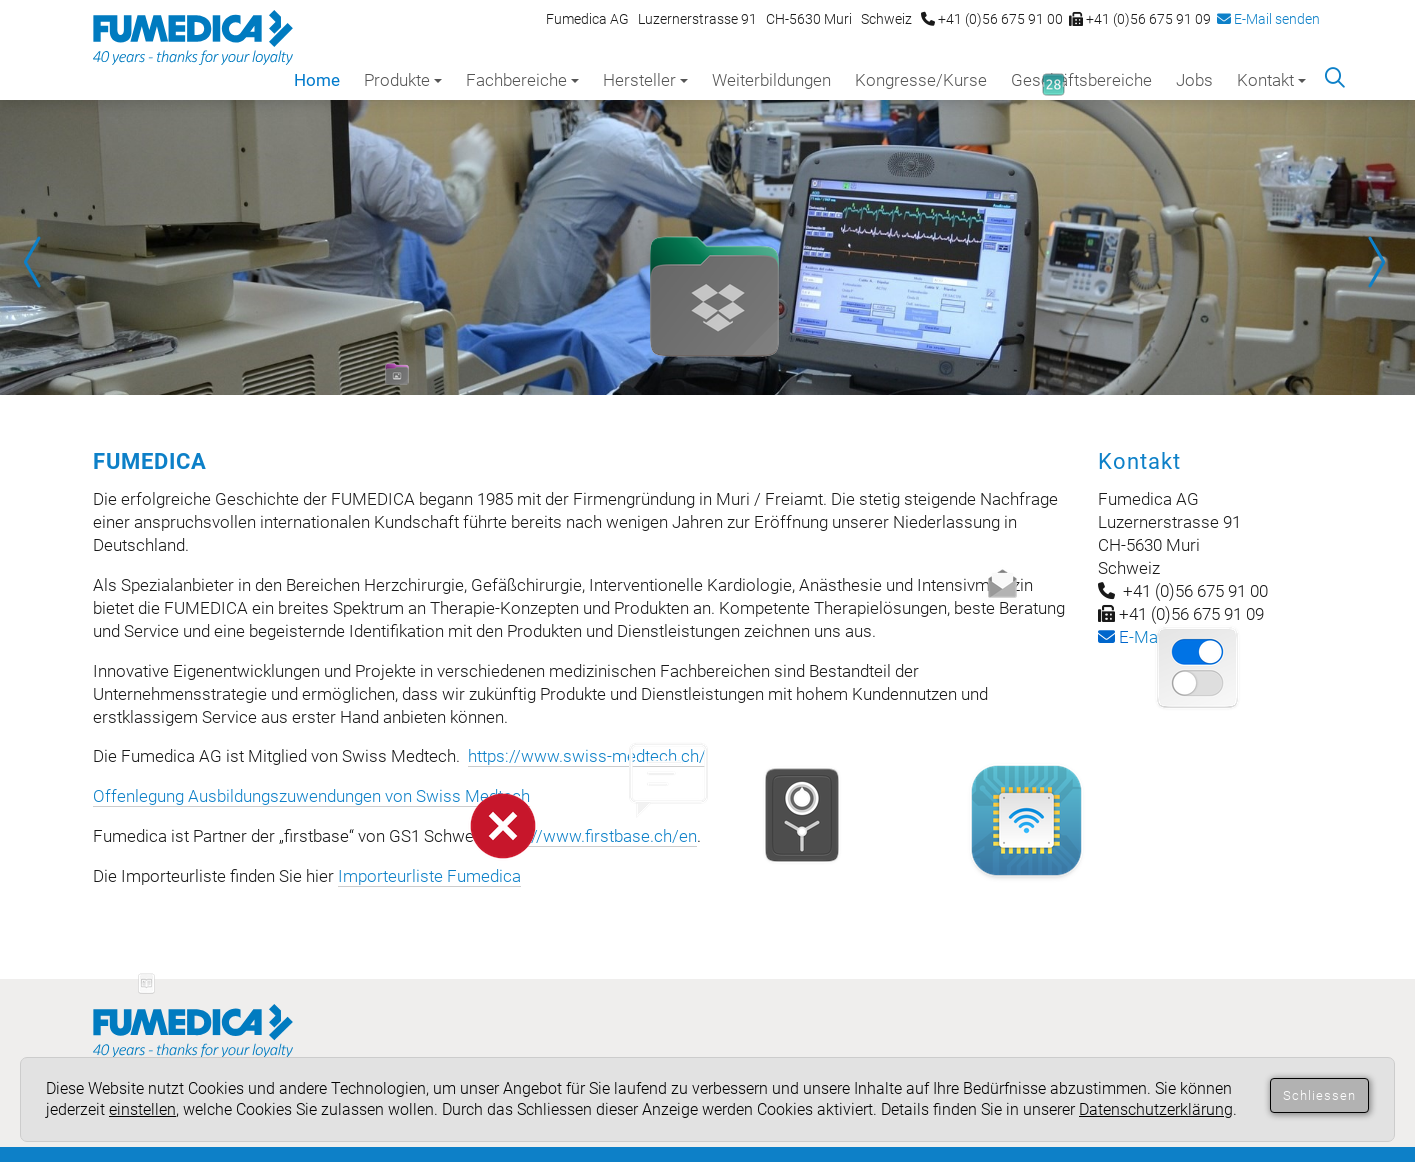 This screenshot has width=1415, height=1162. Describe the element at coordinates (397, 374) in the screenshot. I see `open your pictures folder` at that location.